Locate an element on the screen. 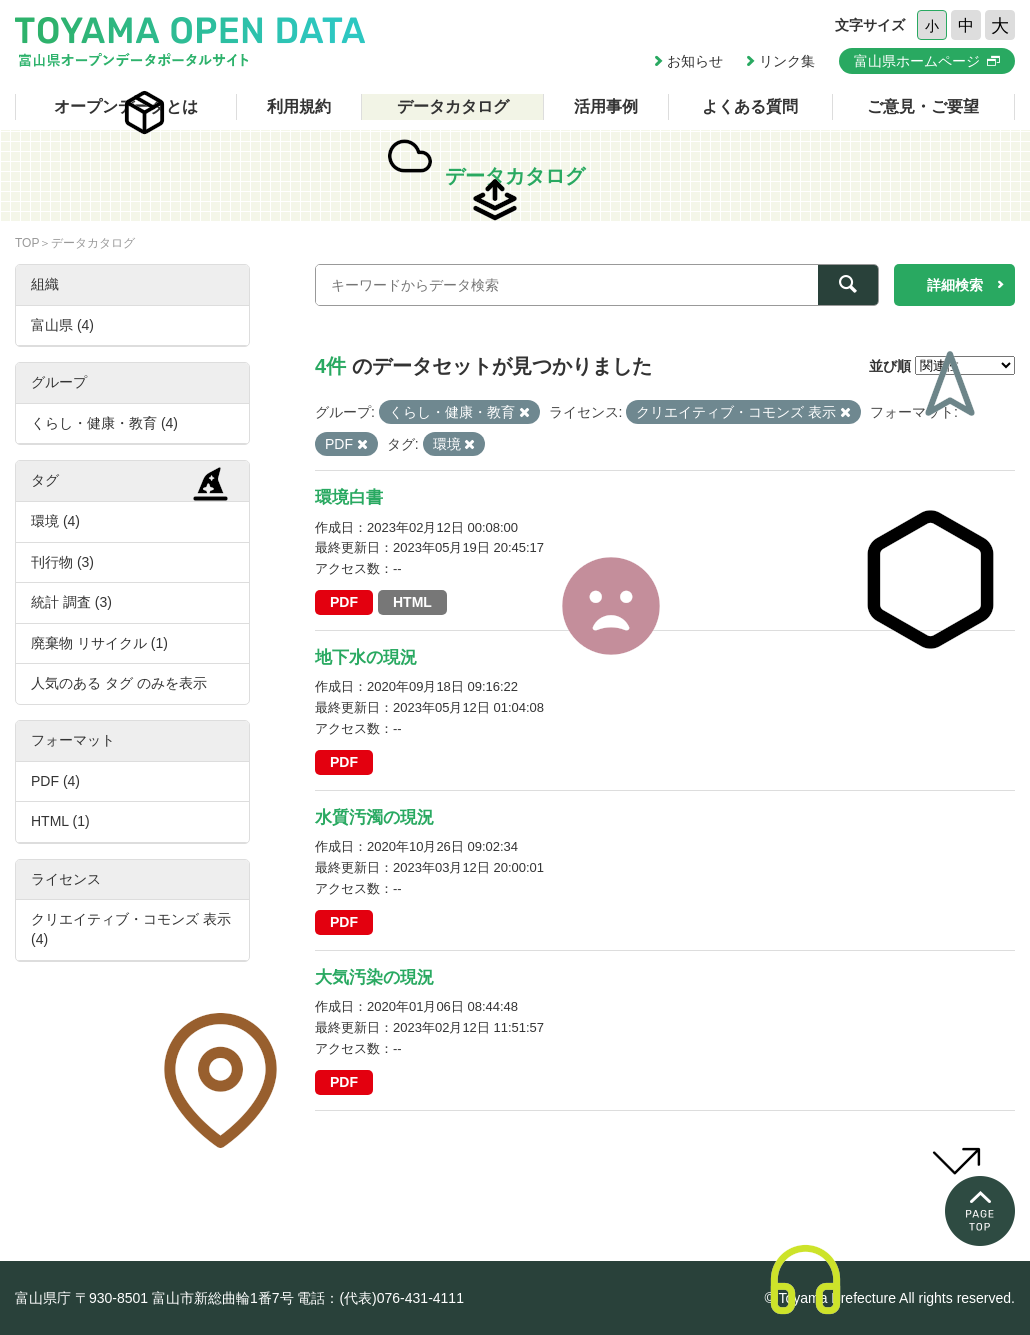  view package or shipment details is located at coordinates (144, 112).